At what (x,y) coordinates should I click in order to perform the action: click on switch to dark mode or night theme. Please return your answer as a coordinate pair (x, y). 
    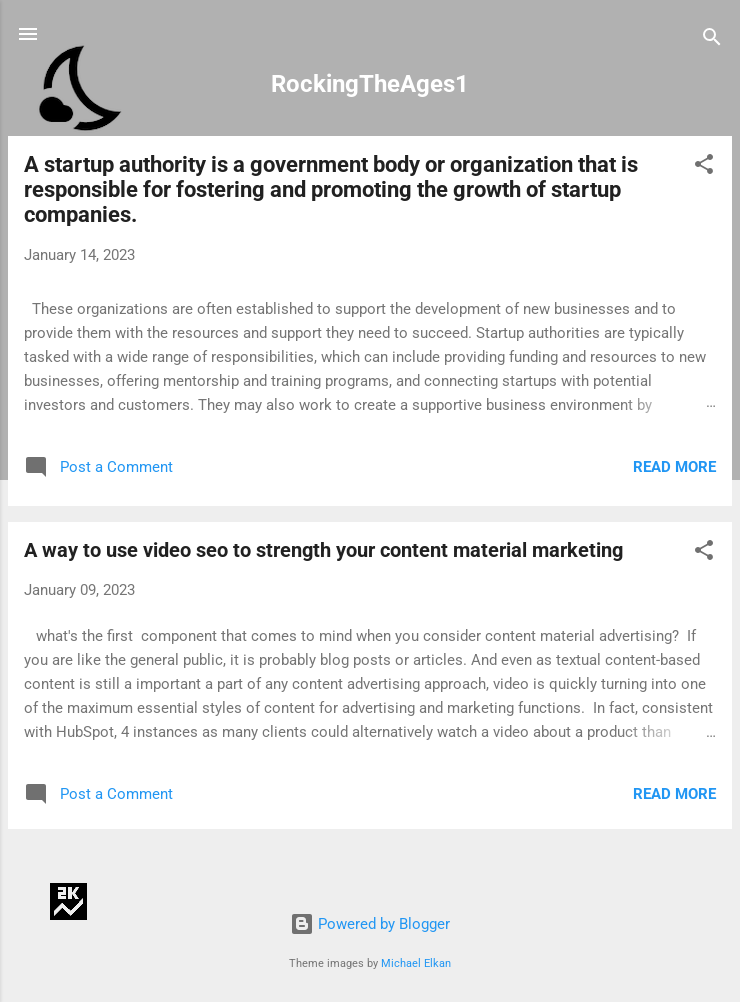
    Looking at the image, I should click on (86, 88).